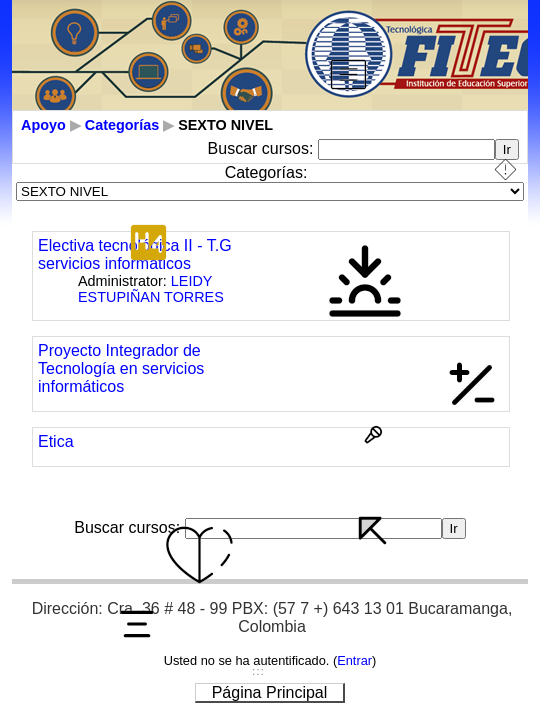 This screenshot has width=540, height=720. I want to click on center align text, so click(137, 624).